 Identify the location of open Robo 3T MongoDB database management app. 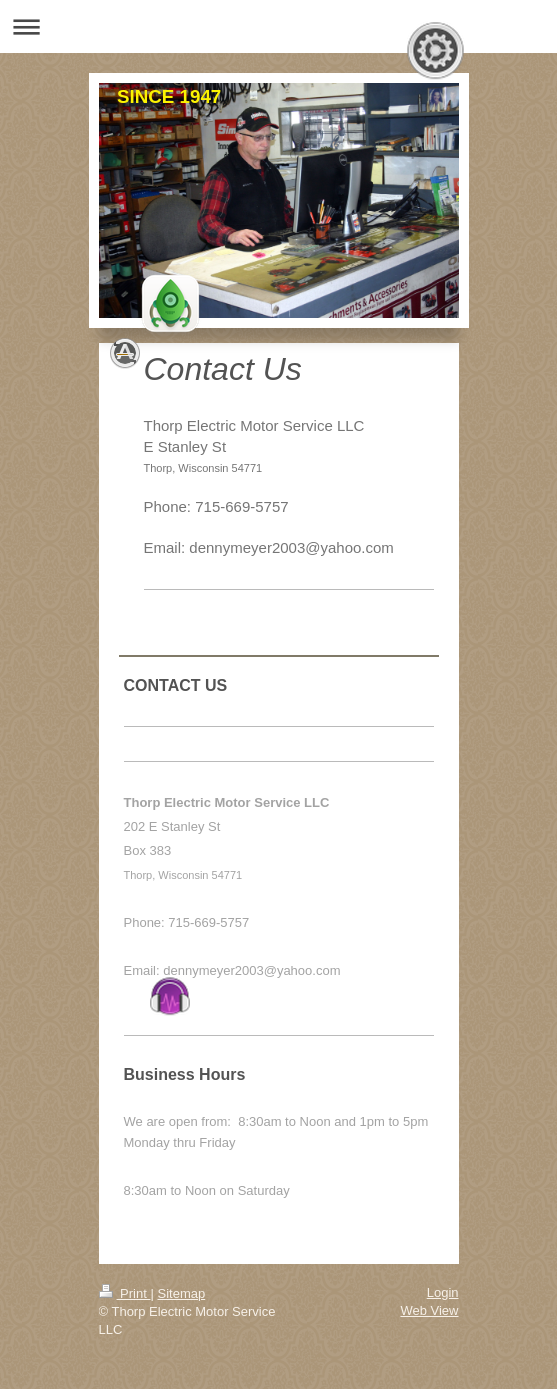
(170, 303).